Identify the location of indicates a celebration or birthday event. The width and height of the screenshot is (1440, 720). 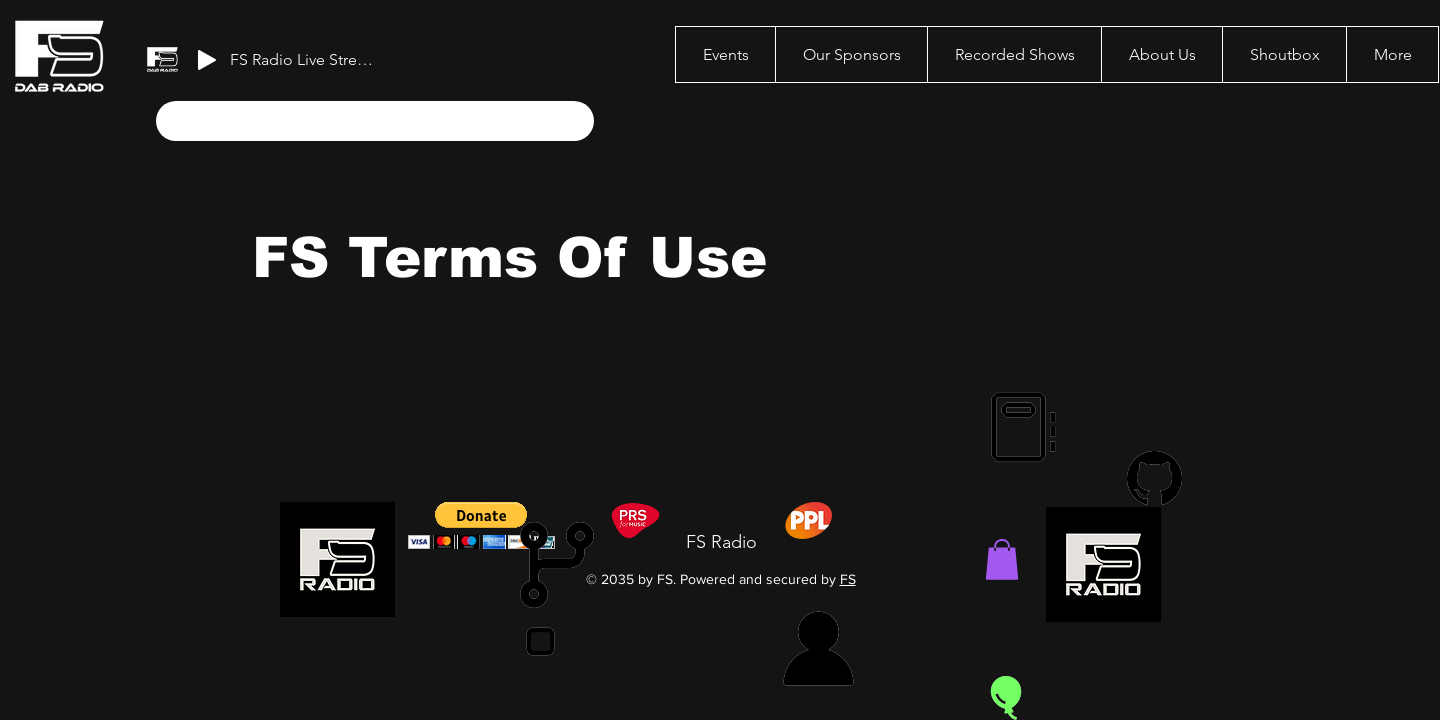
(1006, 698).